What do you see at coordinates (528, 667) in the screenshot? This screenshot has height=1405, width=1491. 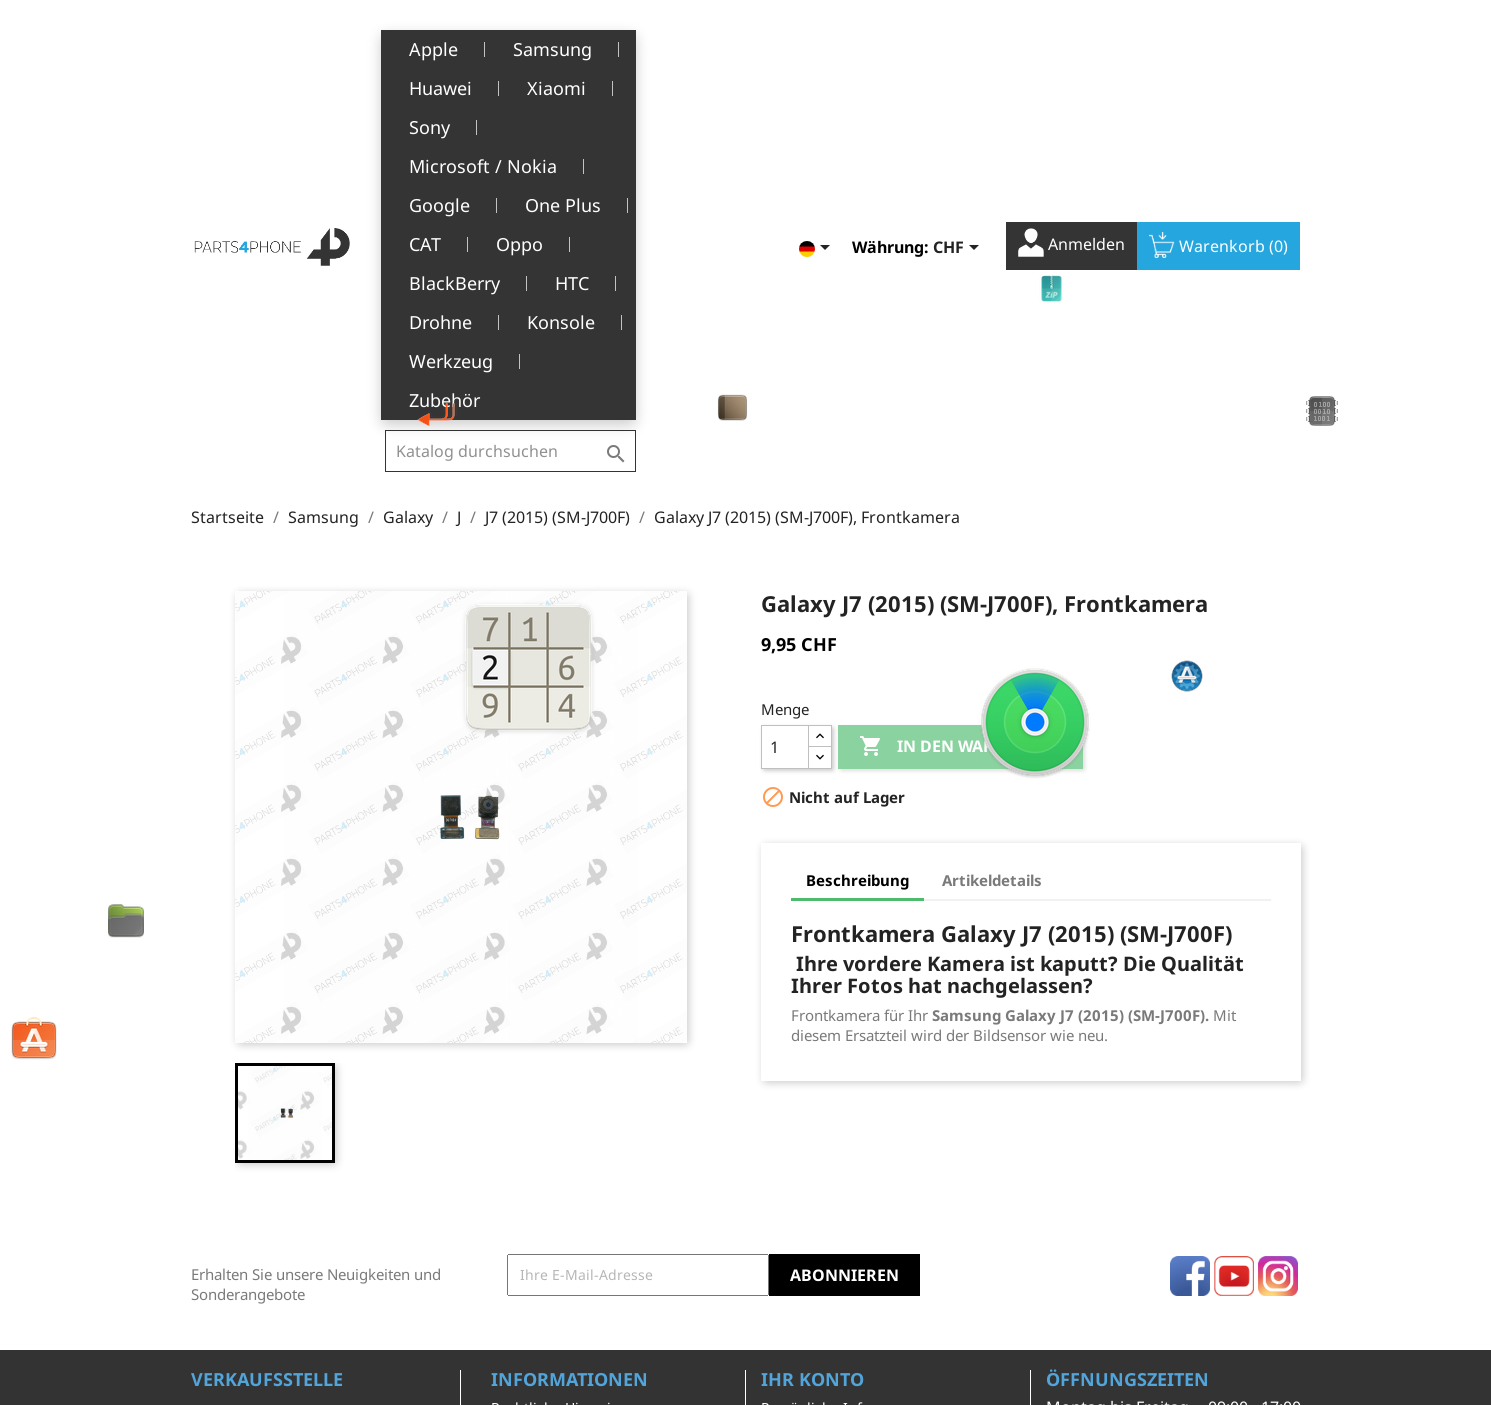 I see `launch the sudoku puzzle game` at bounding box center [528, 667].